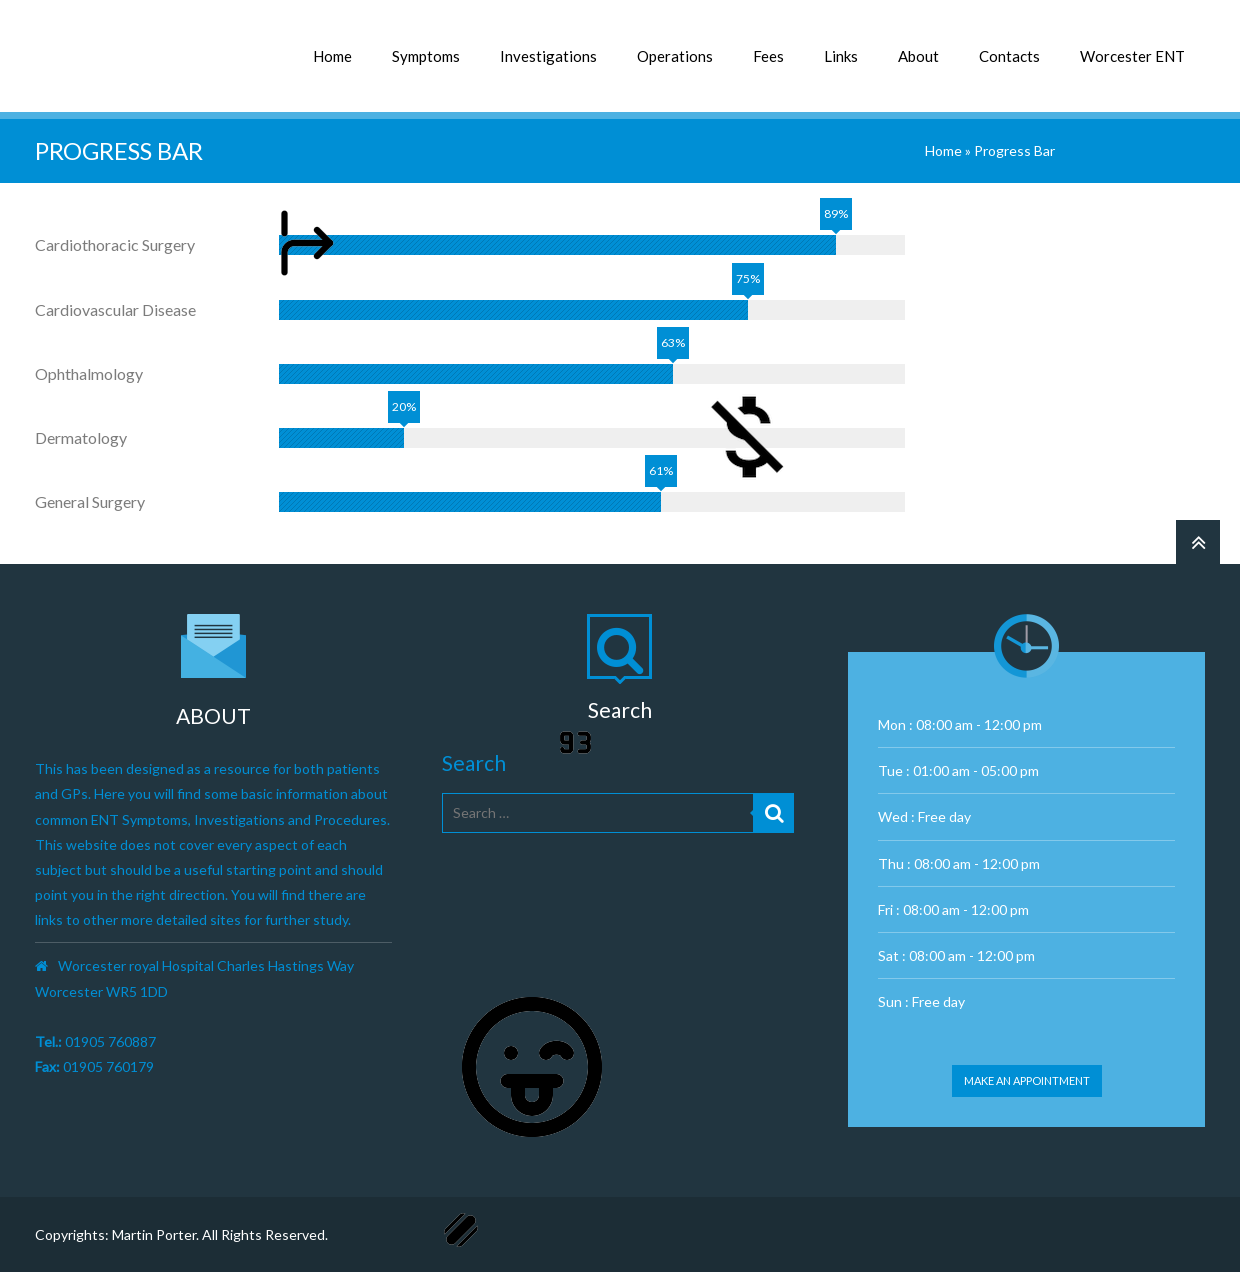 Image resolution: width=1240 pixels, height=1272 pixels. What do you see at coordinates (747, 437) in the screenshot?
I see `indicates no cost or free item` at bounding box center [747, 437].